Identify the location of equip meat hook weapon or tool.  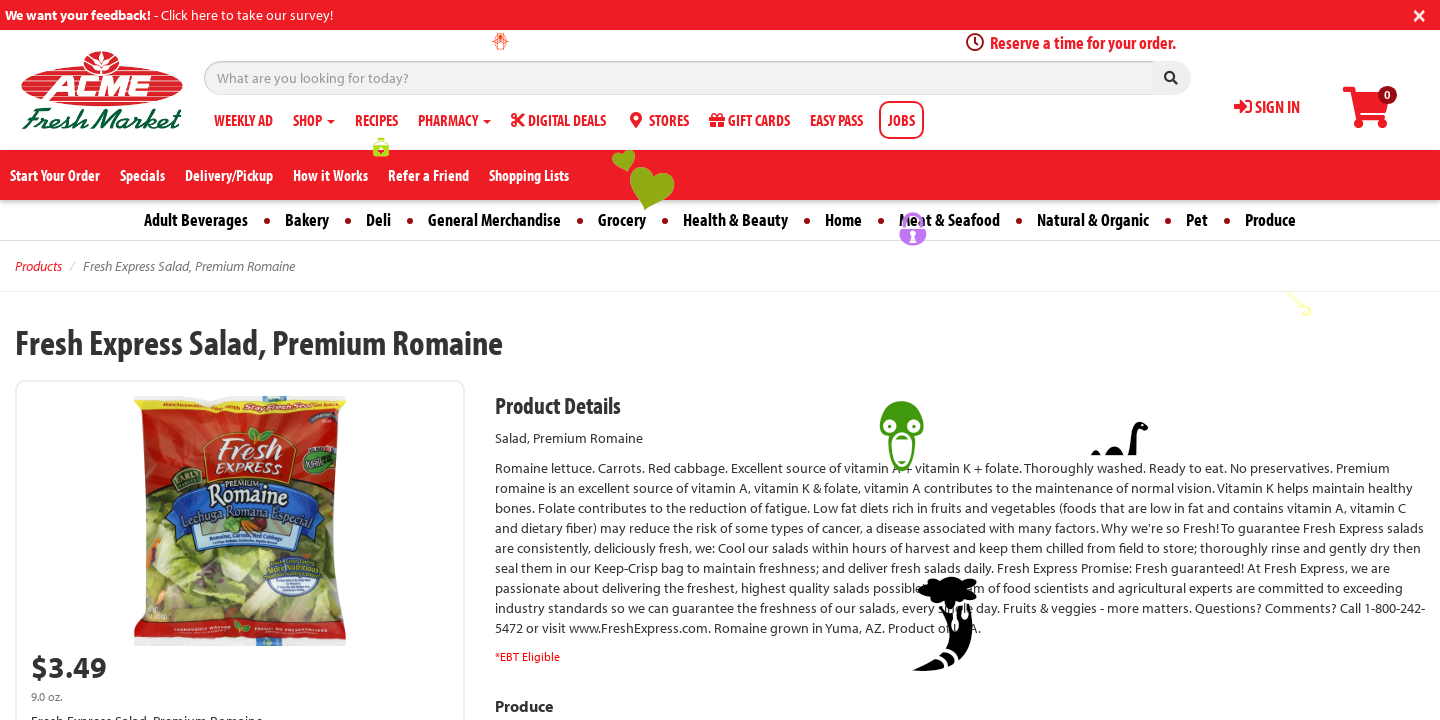
(1299, 304).